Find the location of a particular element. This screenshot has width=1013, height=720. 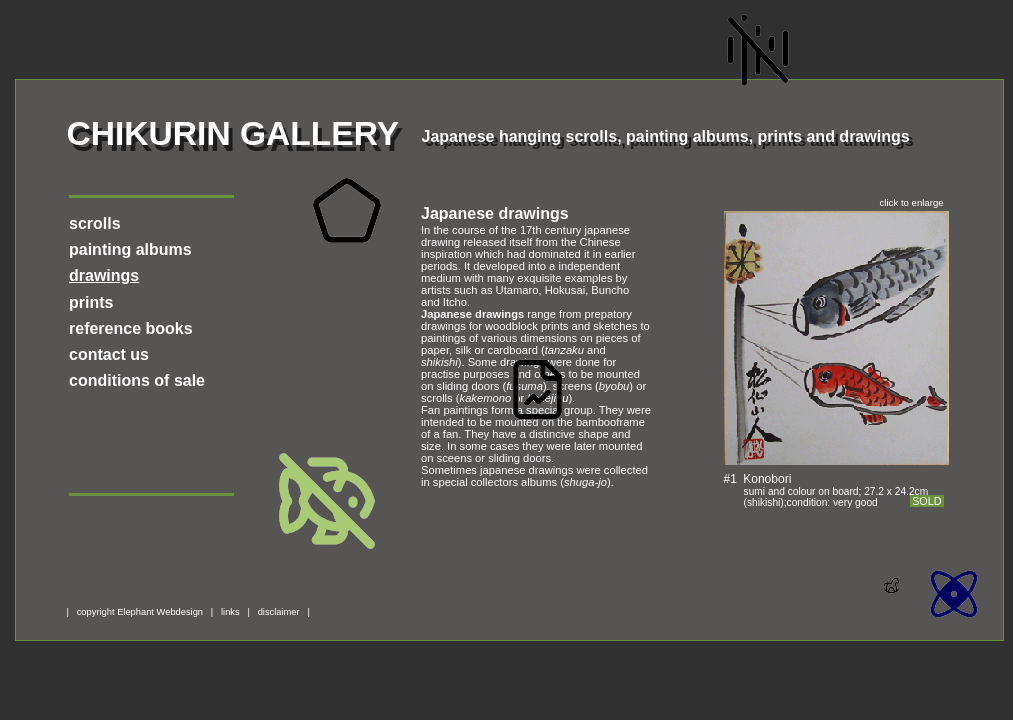

access kids or children's section is located at coordinates (891, 585).